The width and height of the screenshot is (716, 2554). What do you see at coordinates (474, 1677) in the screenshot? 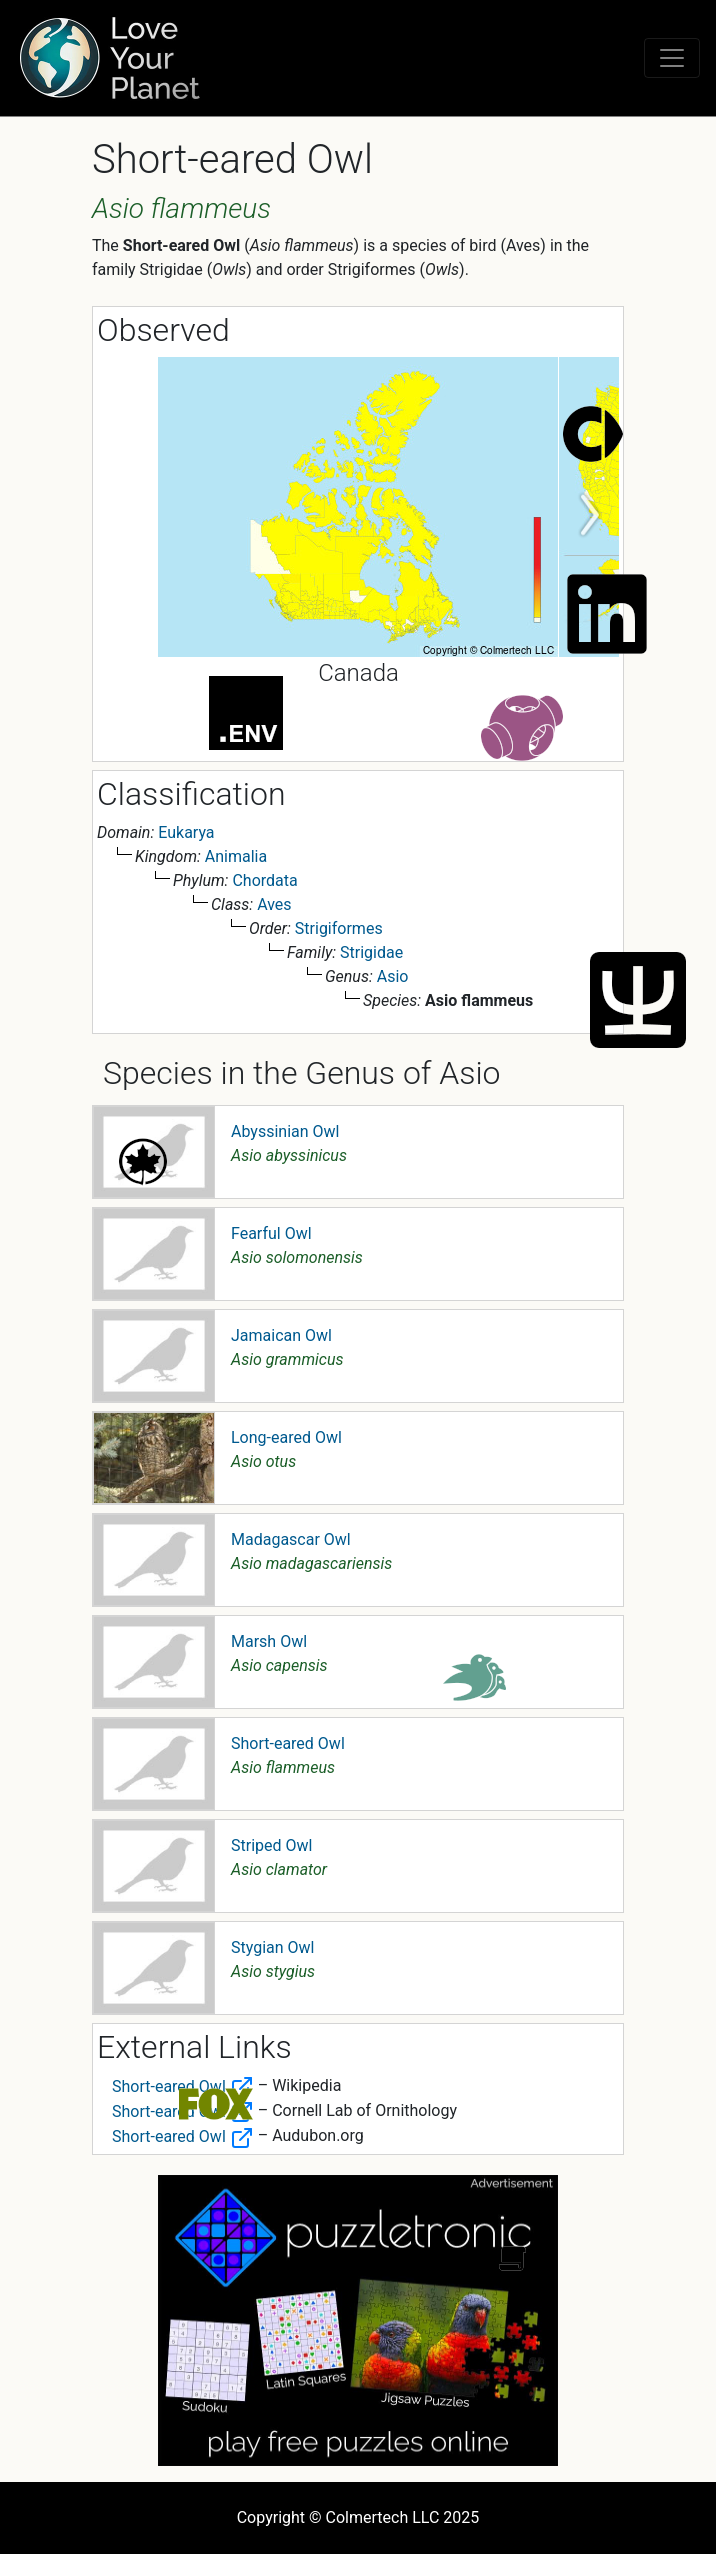
I see `bevy game engine logo` at bounding box center [474, 1677].